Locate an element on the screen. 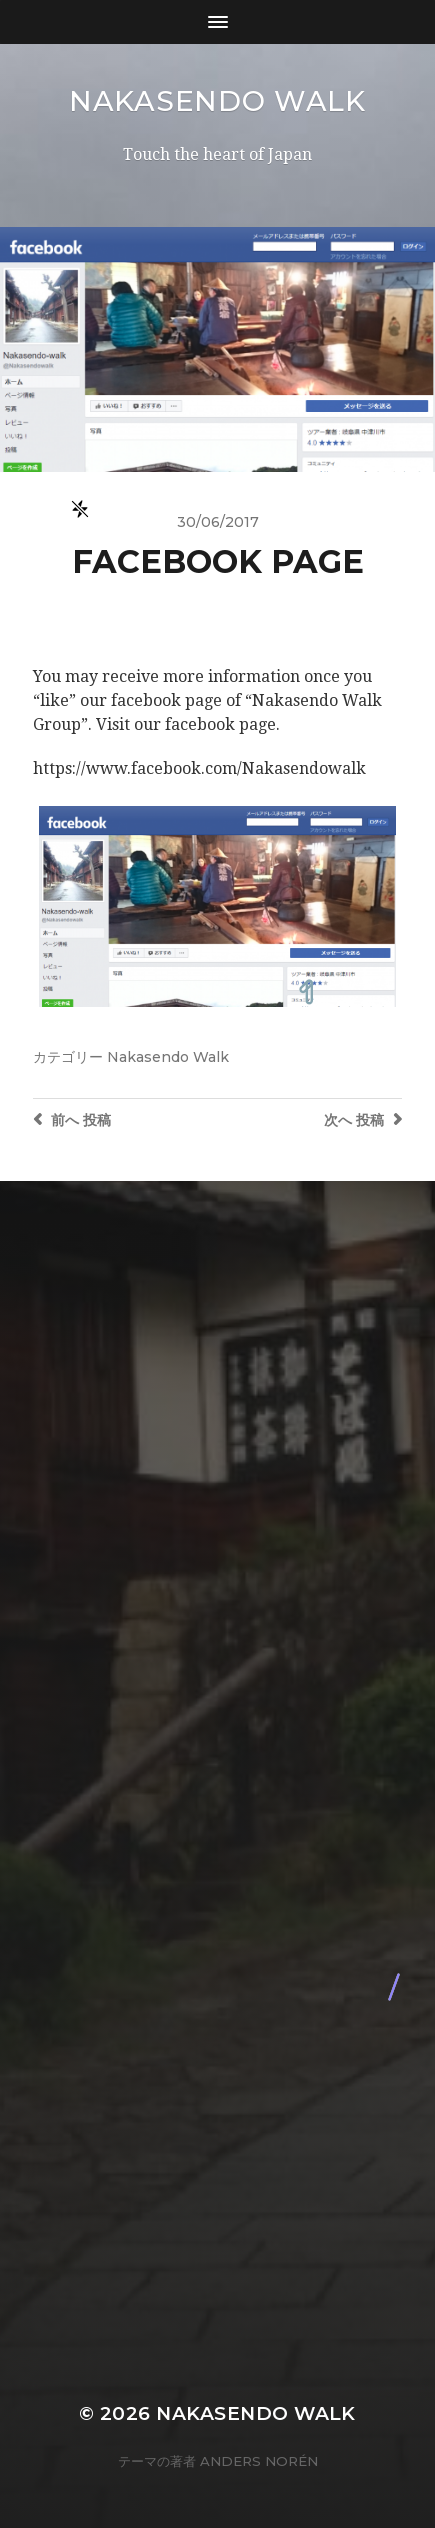 The width and height of the screenshot is (435, 2528). flash or lightning feature disabled is located at coordinates (80, 509).